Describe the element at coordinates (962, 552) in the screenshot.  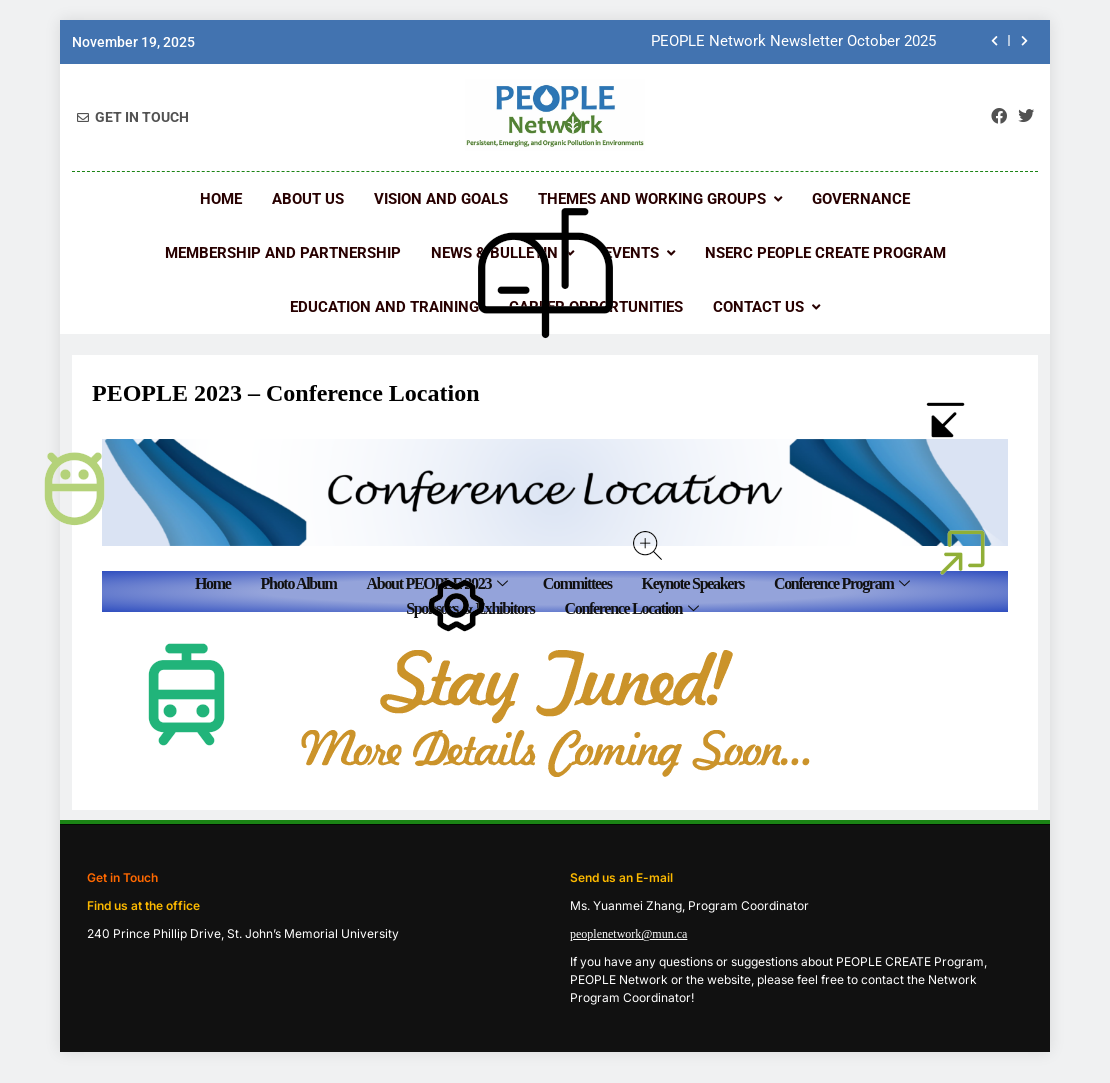
I see `open content in a new window` at that location.